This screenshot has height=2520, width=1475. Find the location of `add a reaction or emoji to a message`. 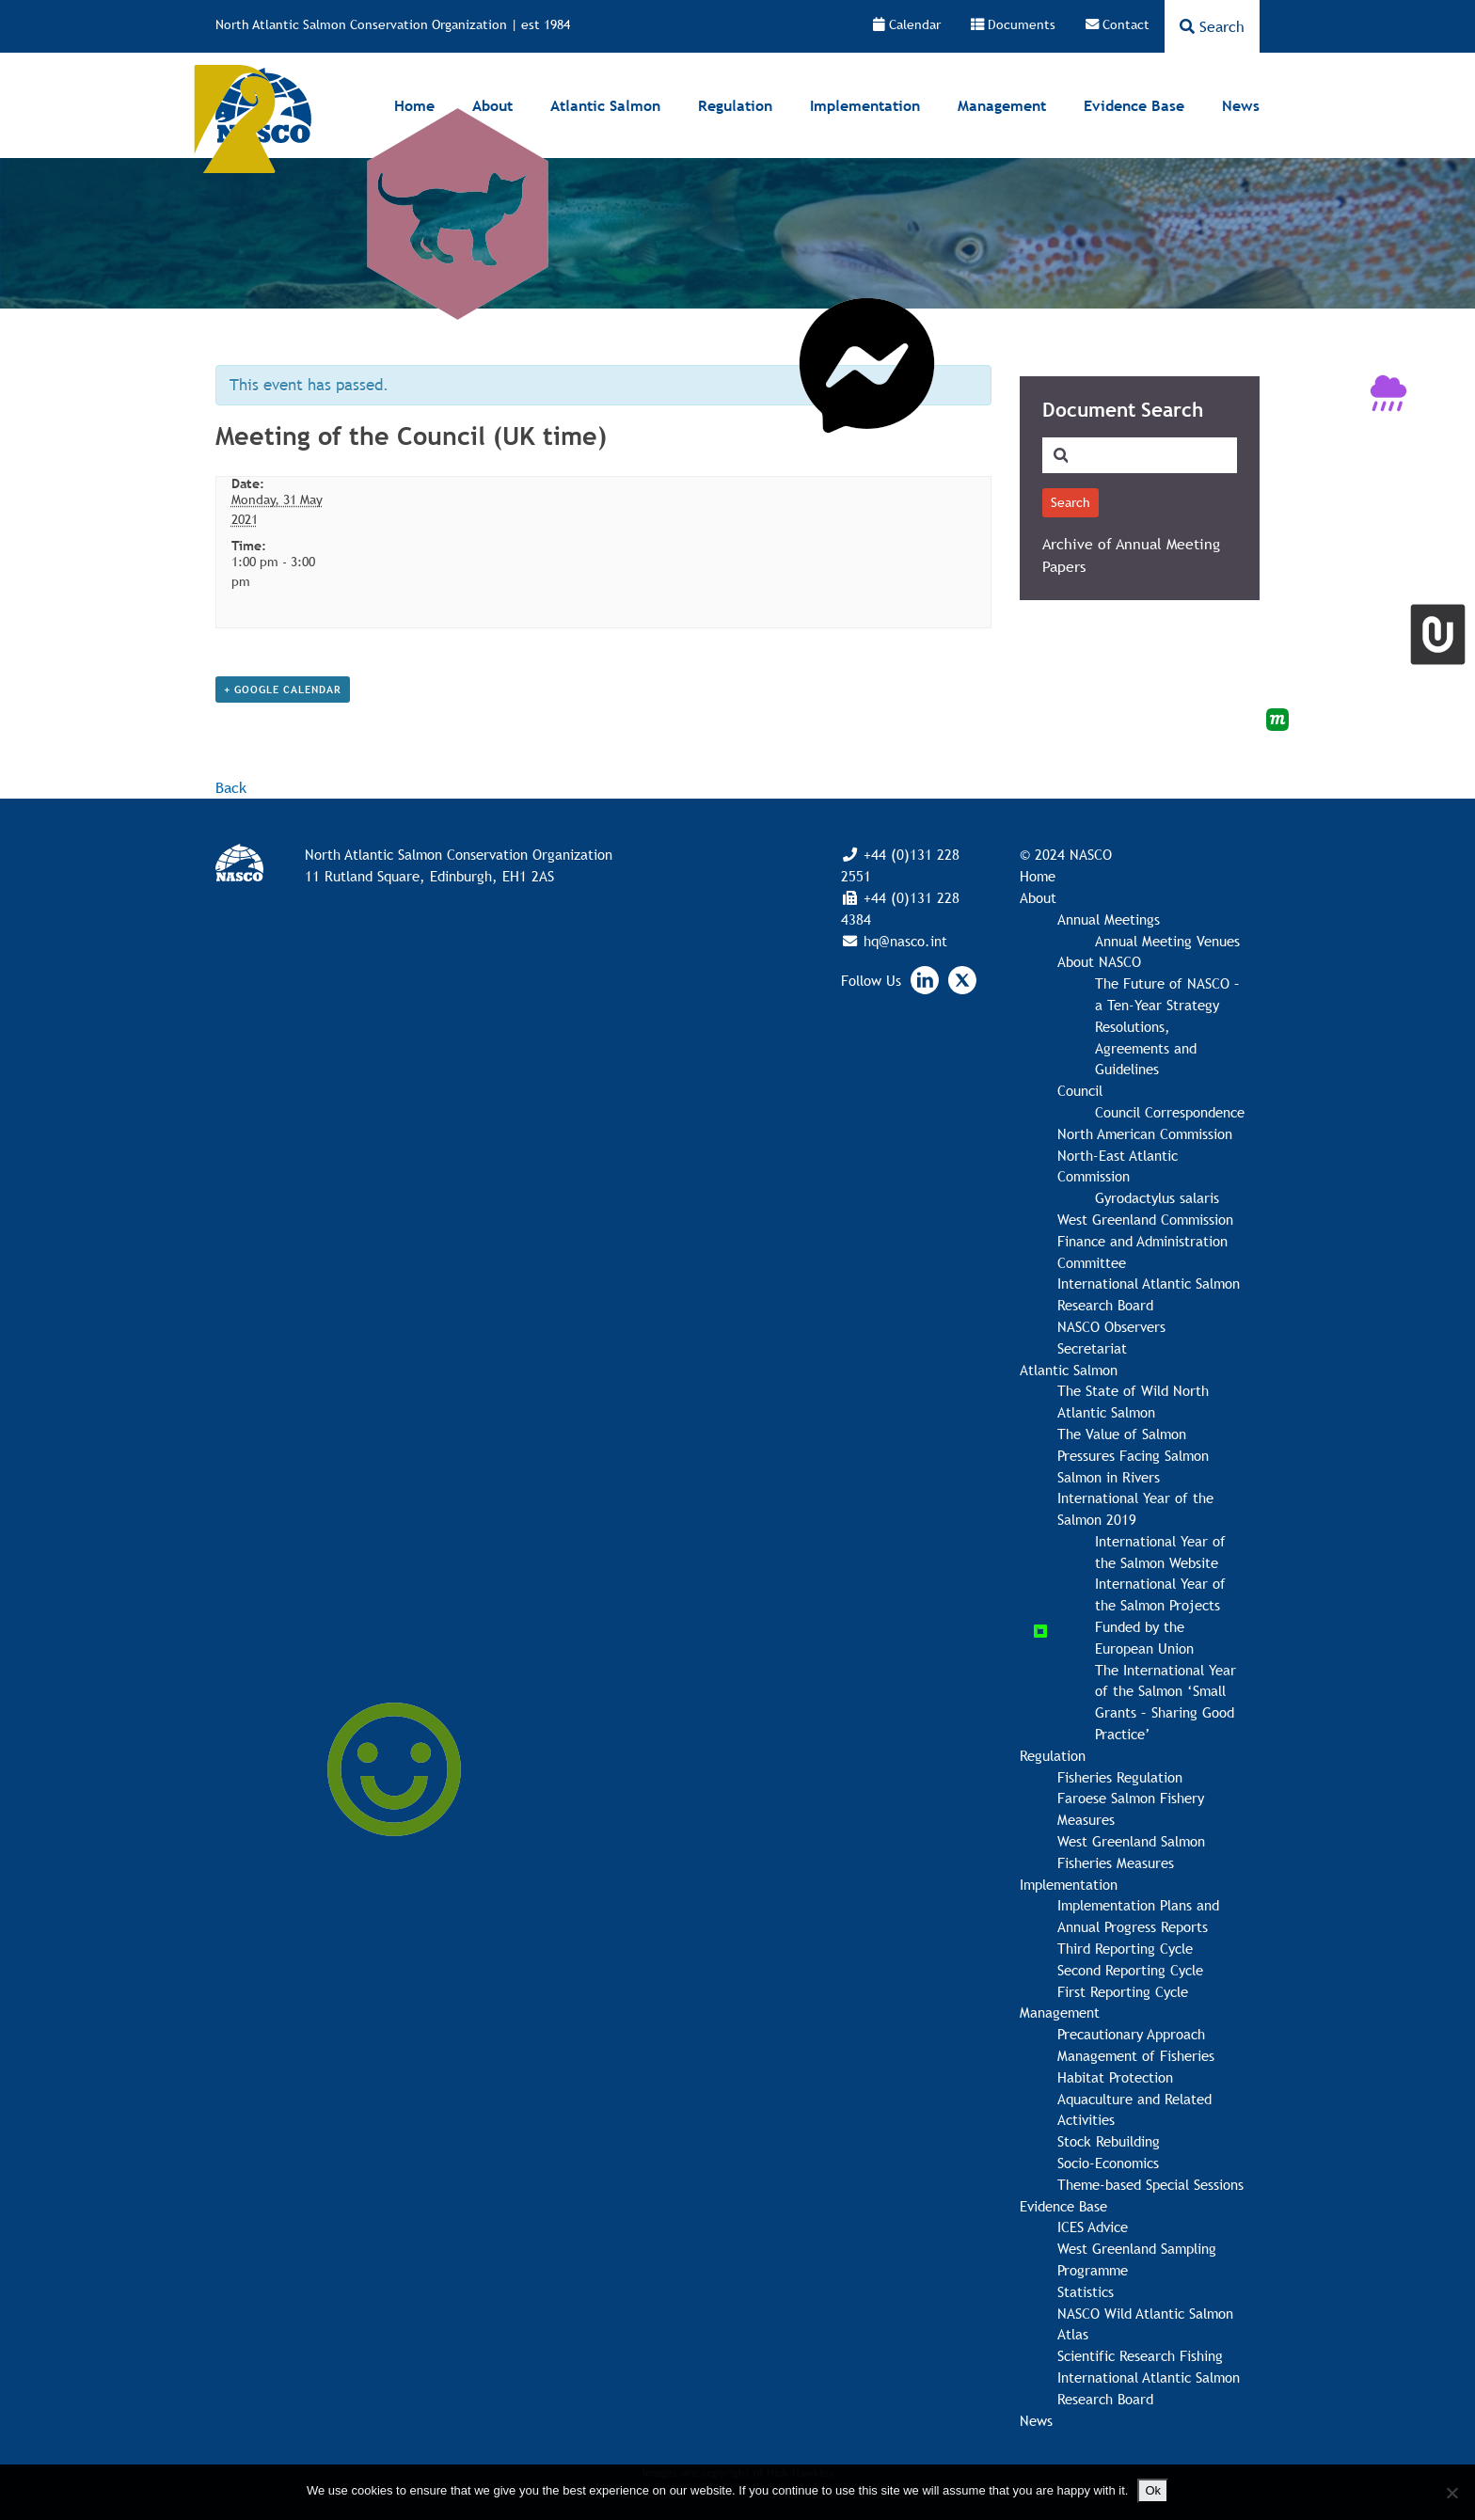

add a reaction or emoji to a message is located at coordinates (394, 1769).